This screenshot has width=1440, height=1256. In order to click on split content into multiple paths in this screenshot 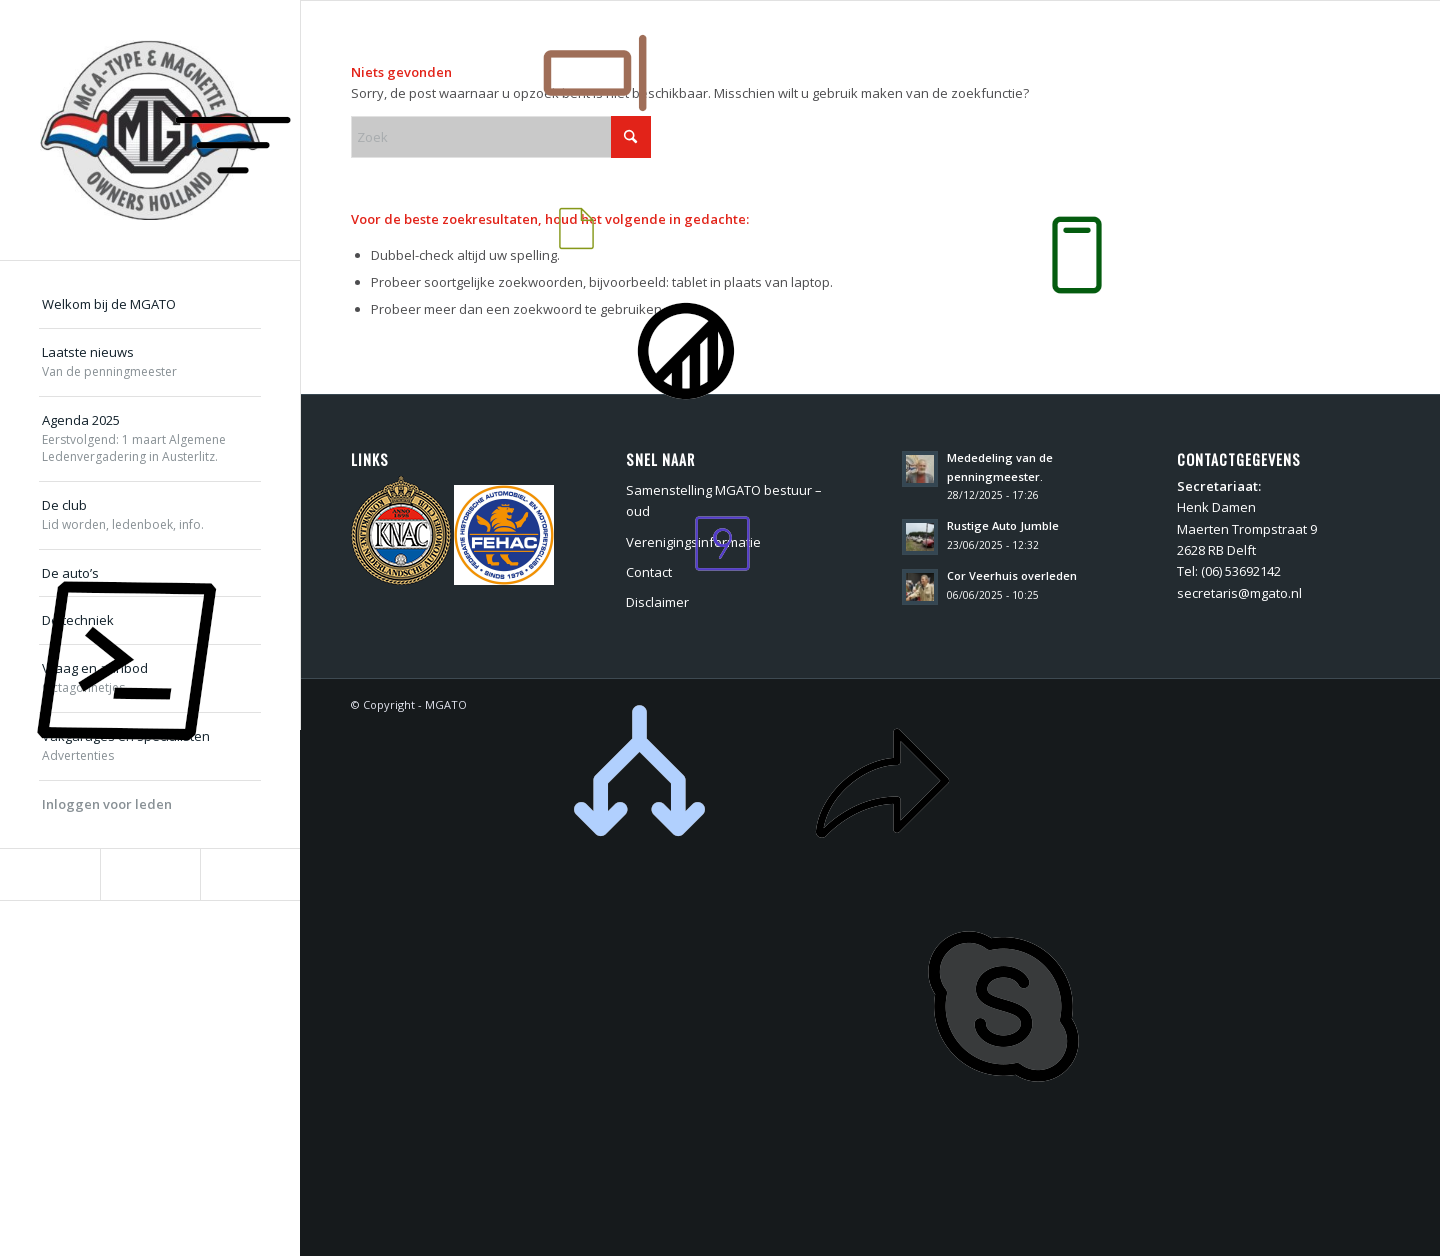, I will do `click(639, 775)`.